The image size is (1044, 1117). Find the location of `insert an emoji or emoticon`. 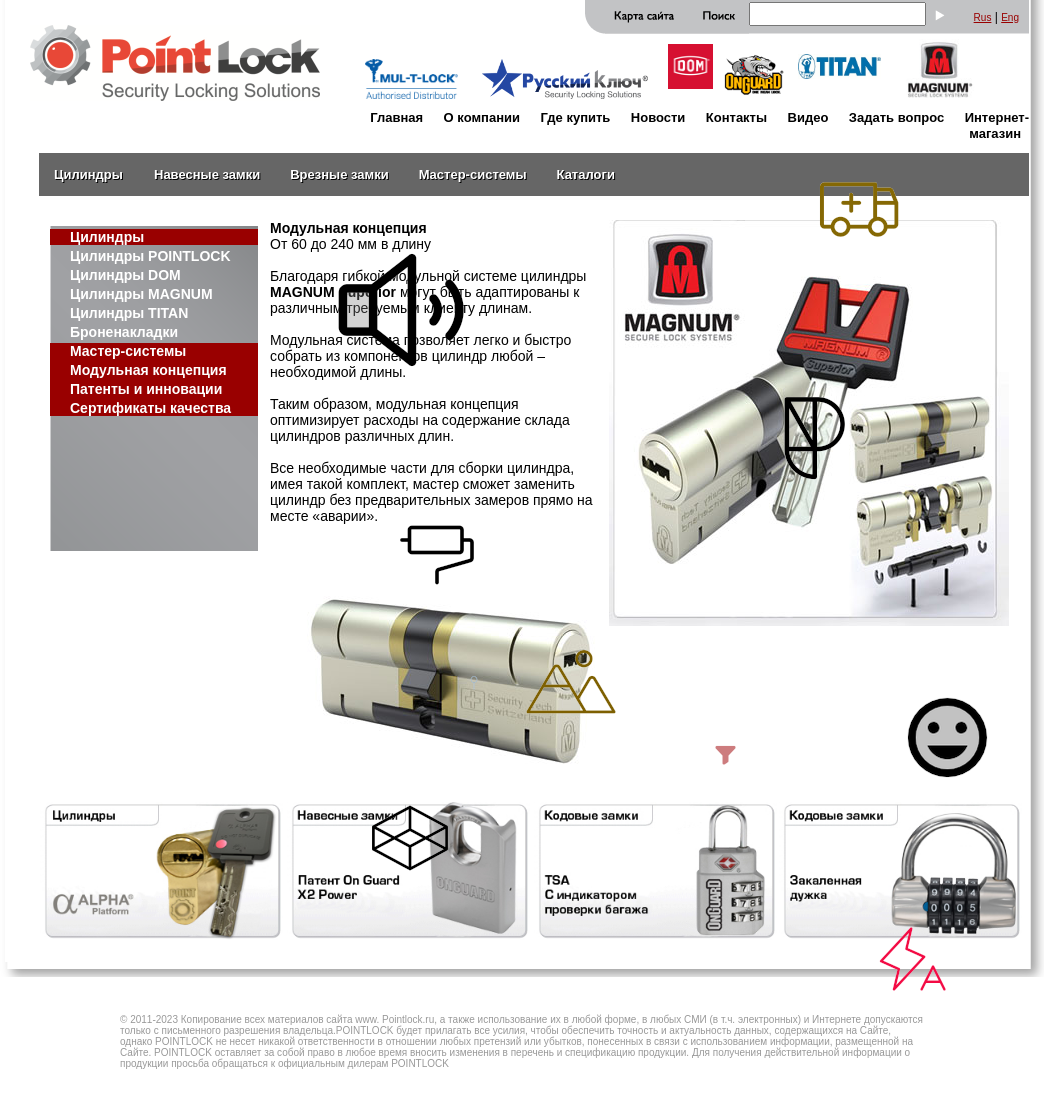

insert an emoji or emoticon is located at coordinates (947, 737).